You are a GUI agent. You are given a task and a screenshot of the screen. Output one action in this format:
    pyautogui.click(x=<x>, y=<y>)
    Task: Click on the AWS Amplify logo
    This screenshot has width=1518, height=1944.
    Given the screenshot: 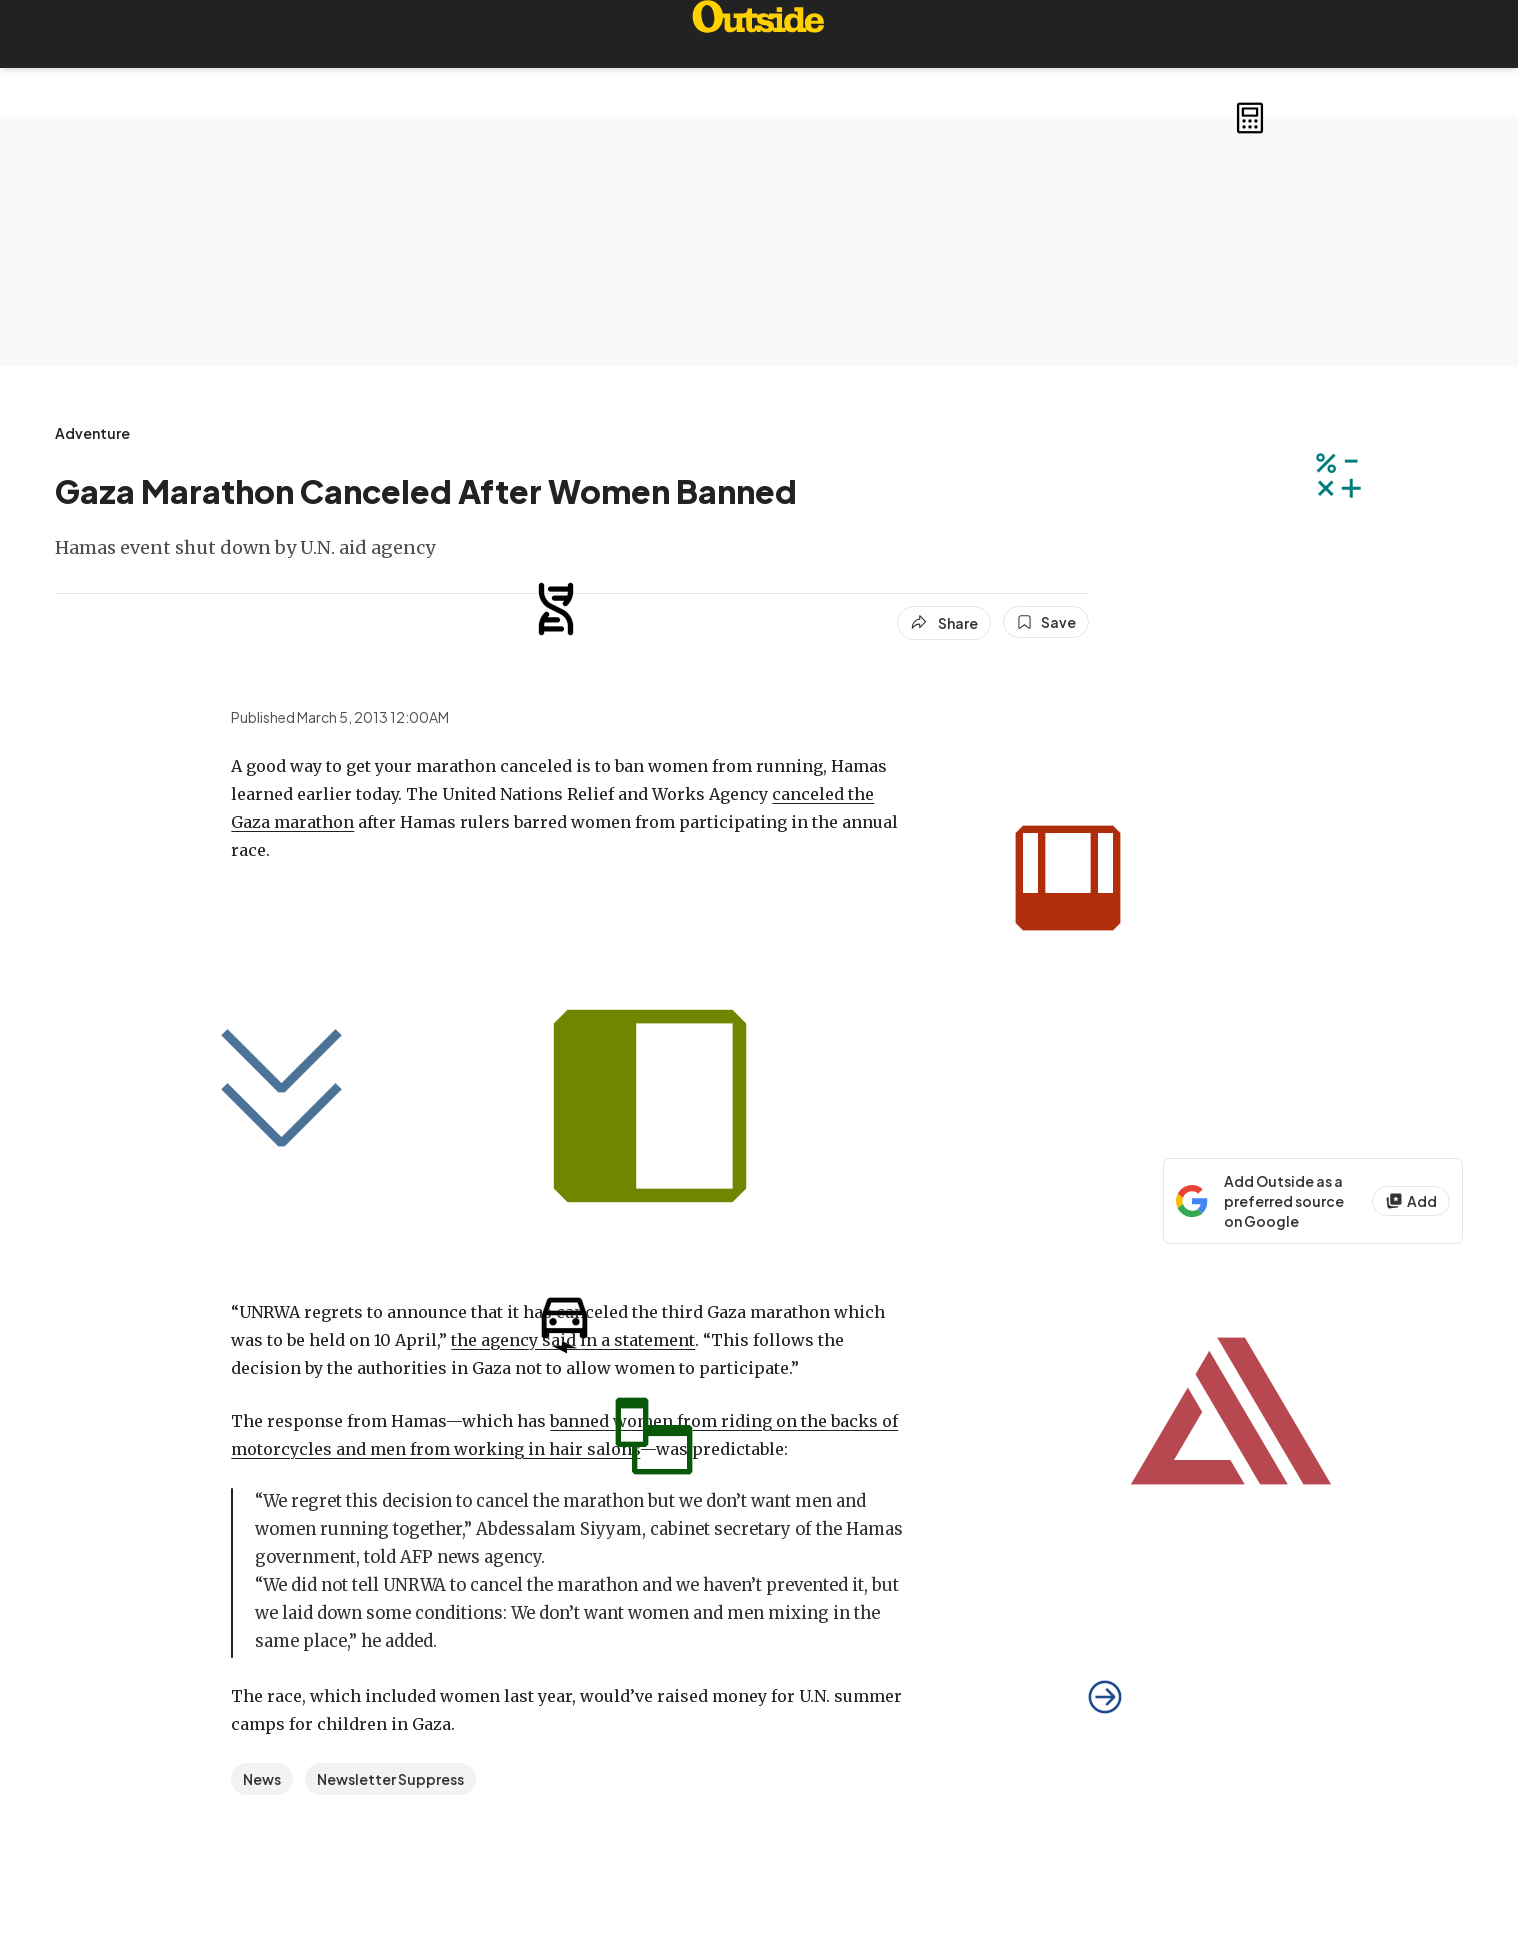 What is the action you would take?
    pyautogui.click(x=1231, y=1411)
    